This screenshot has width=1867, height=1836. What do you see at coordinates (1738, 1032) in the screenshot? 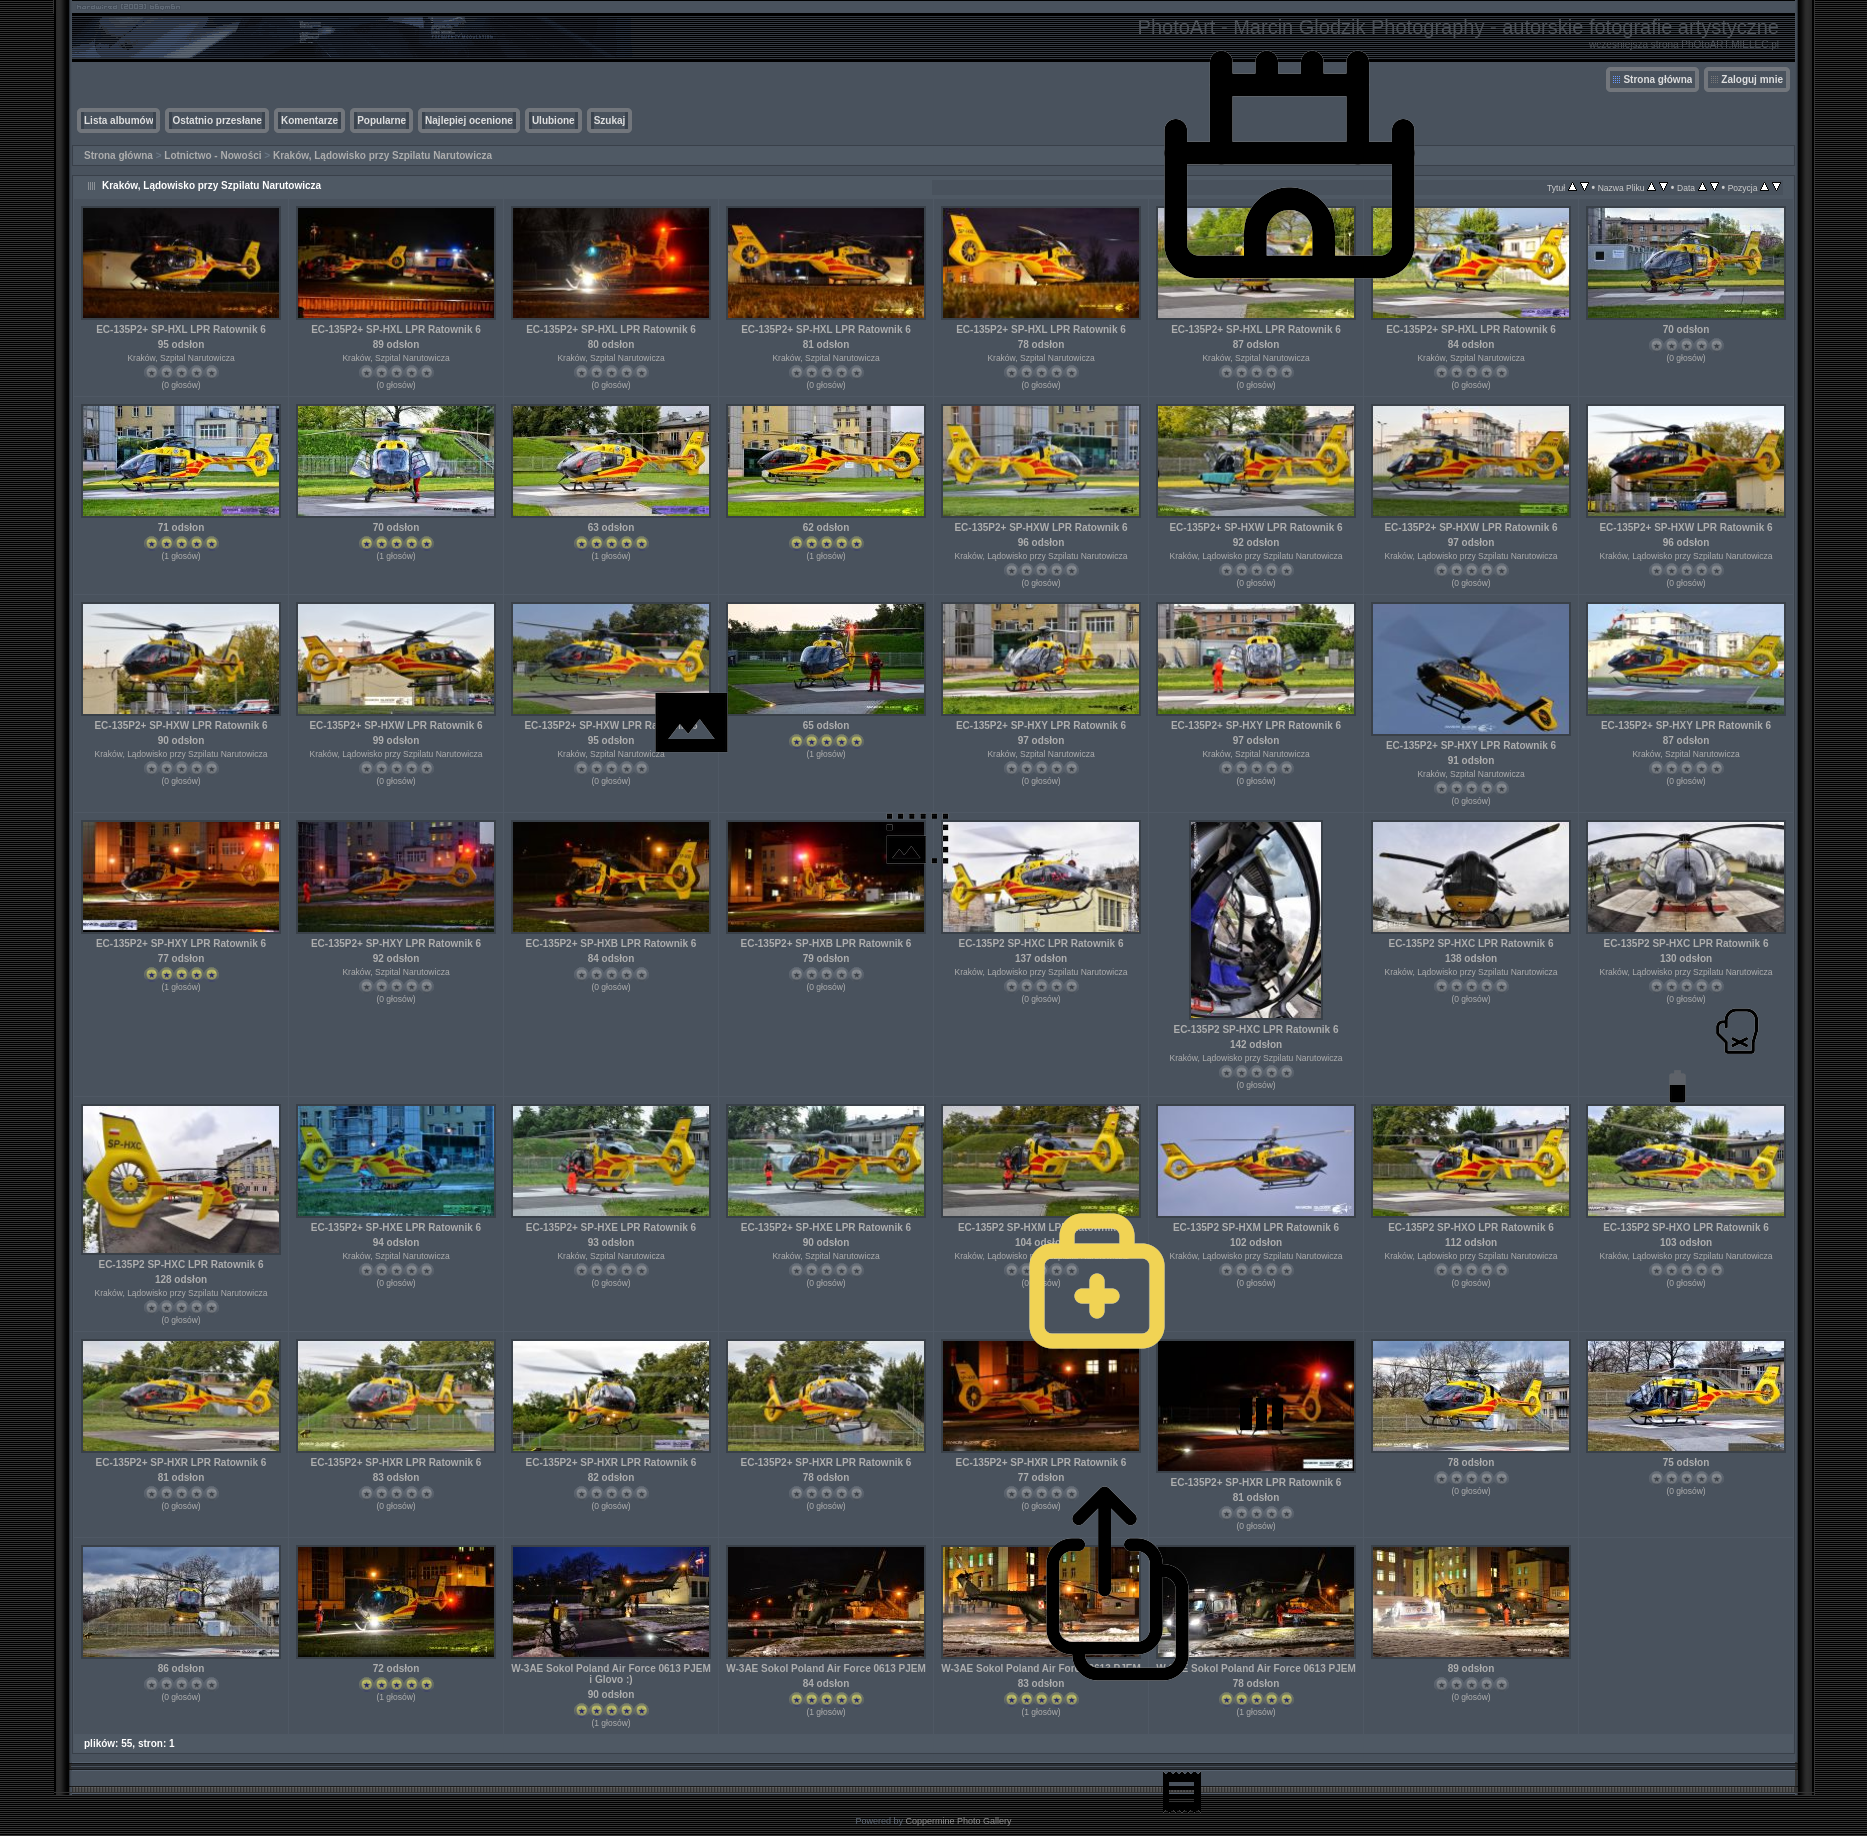
I see `access boxing or martial arts content` at bounding box center [1738, 1032].